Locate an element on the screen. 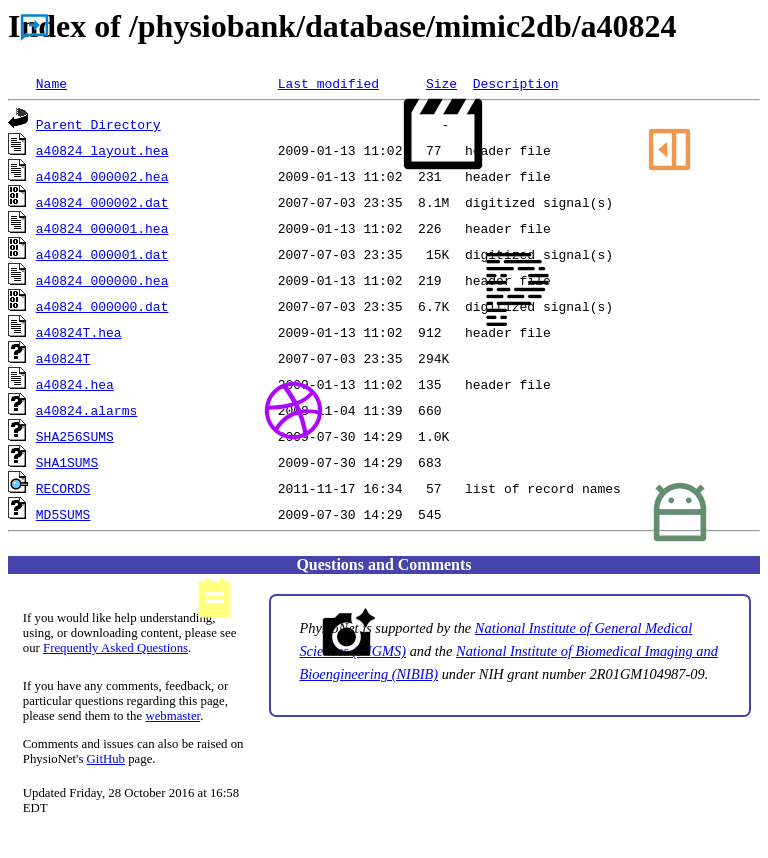 This screenshot has height=858, width=768. android operating system logo is located at coordinates (680, 512).